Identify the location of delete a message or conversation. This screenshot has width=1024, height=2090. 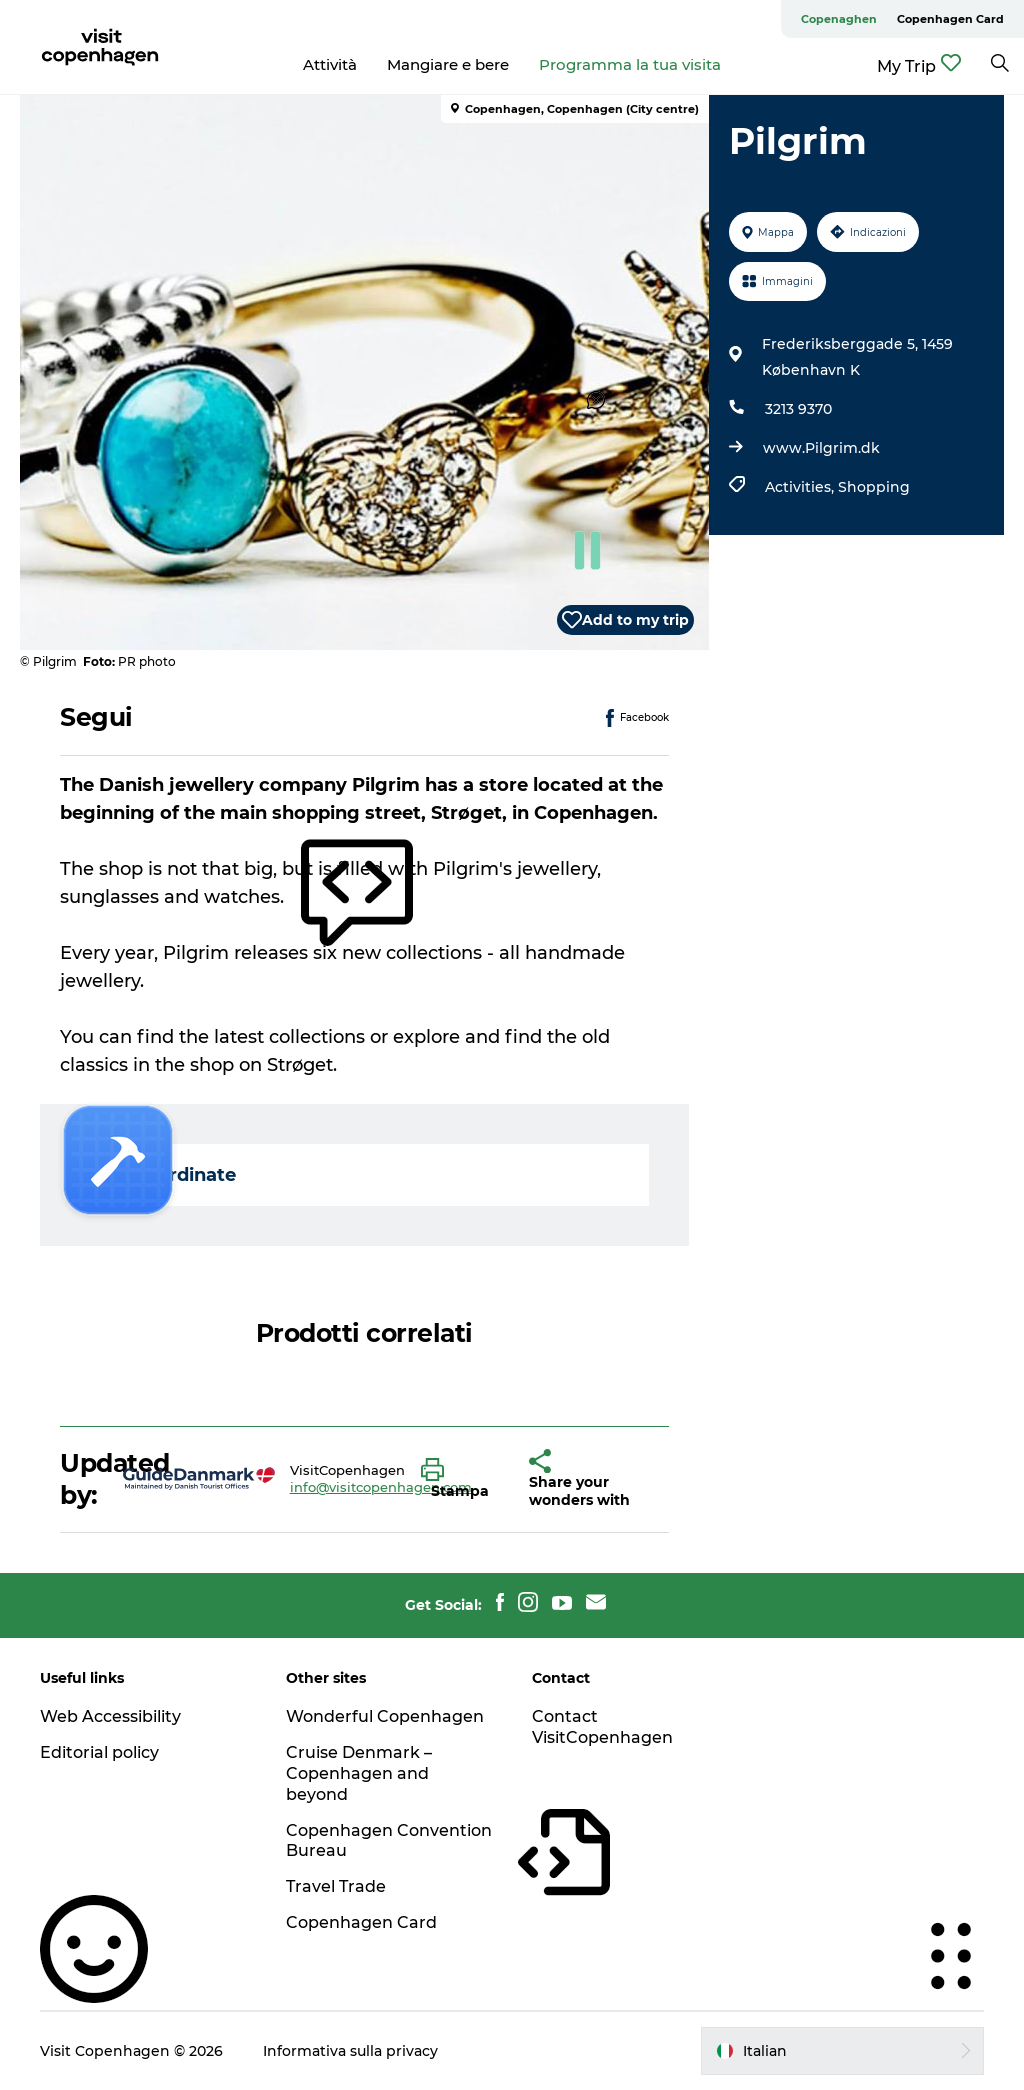
(596, 400).